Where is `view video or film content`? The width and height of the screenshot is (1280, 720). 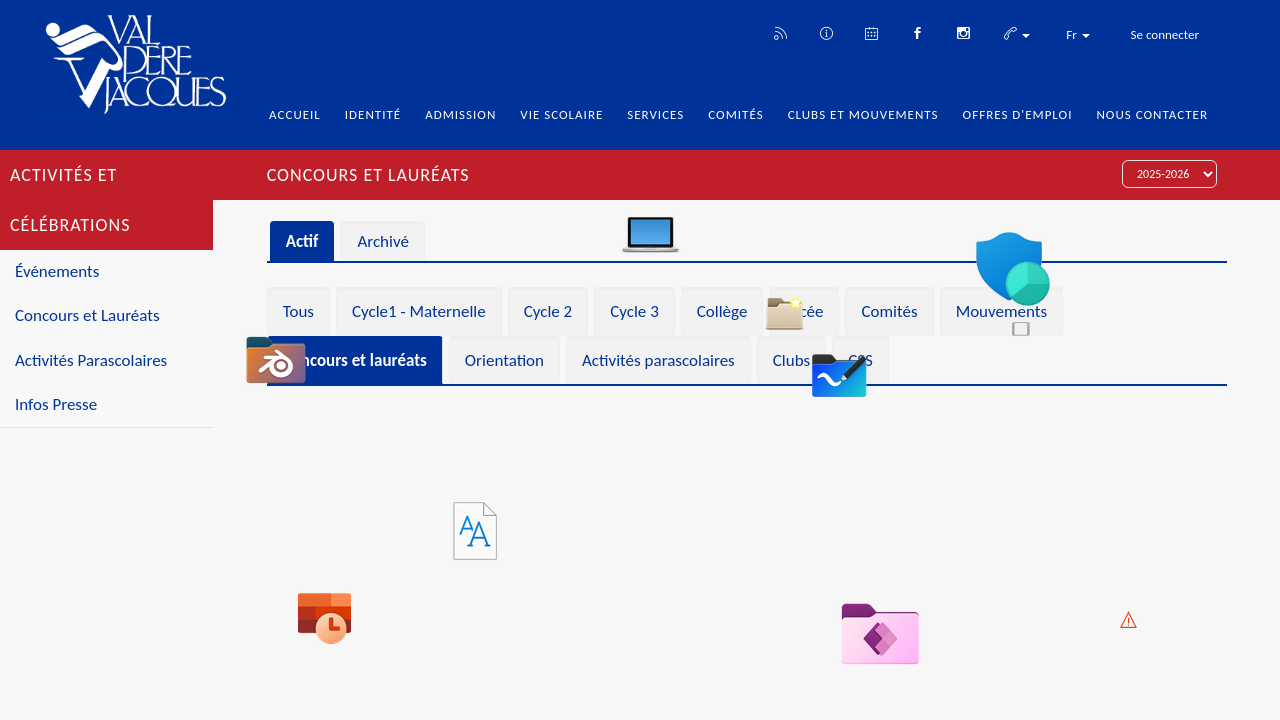
view video or film content is located at coordinates (1021, 331).